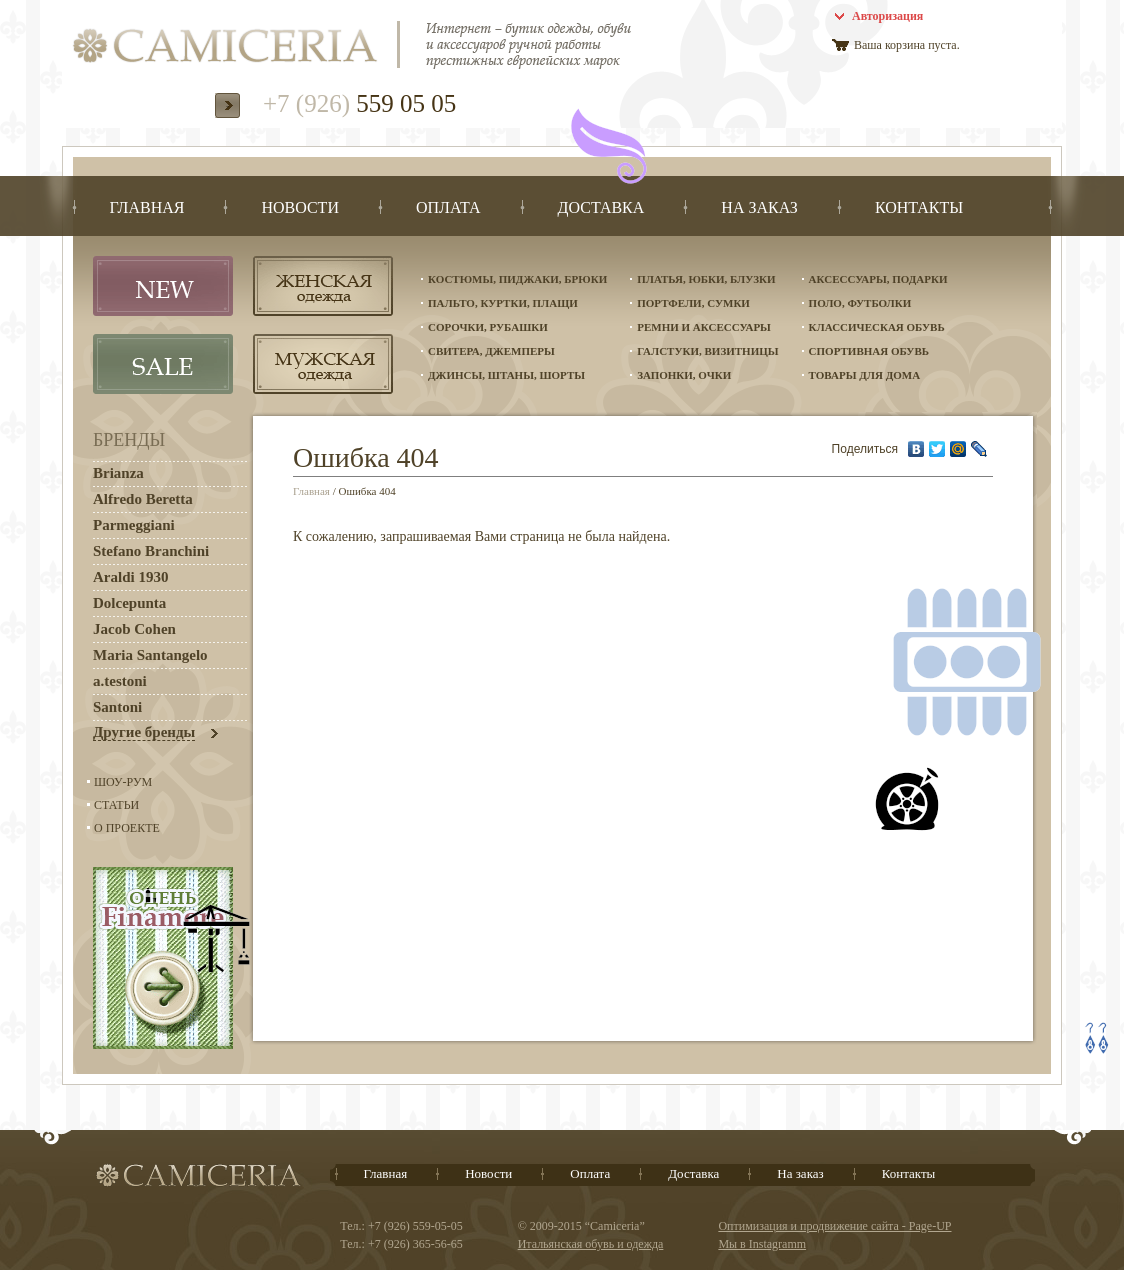 The image size is (1124, 1270). I want to click on report a flat tire or vehicle issue, so click(907, 799).